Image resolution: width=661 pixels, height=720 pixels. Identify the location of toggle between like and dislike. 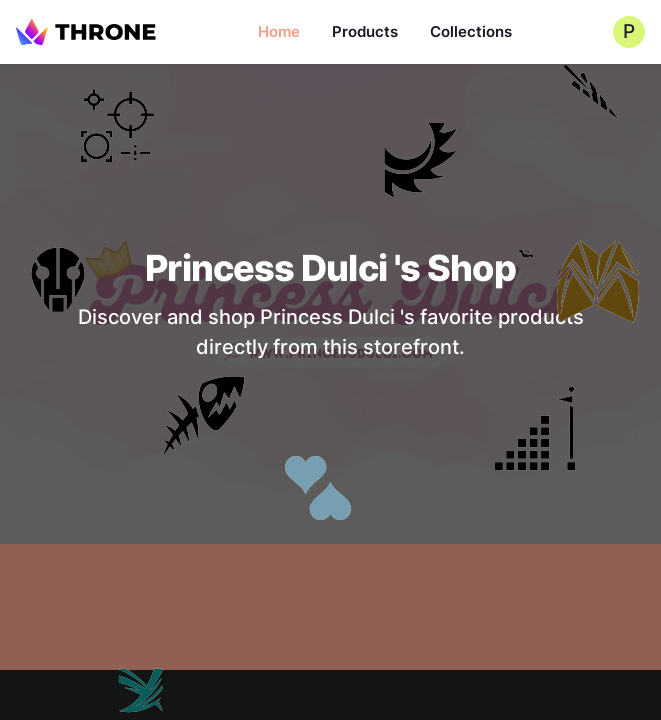
(318, 488).